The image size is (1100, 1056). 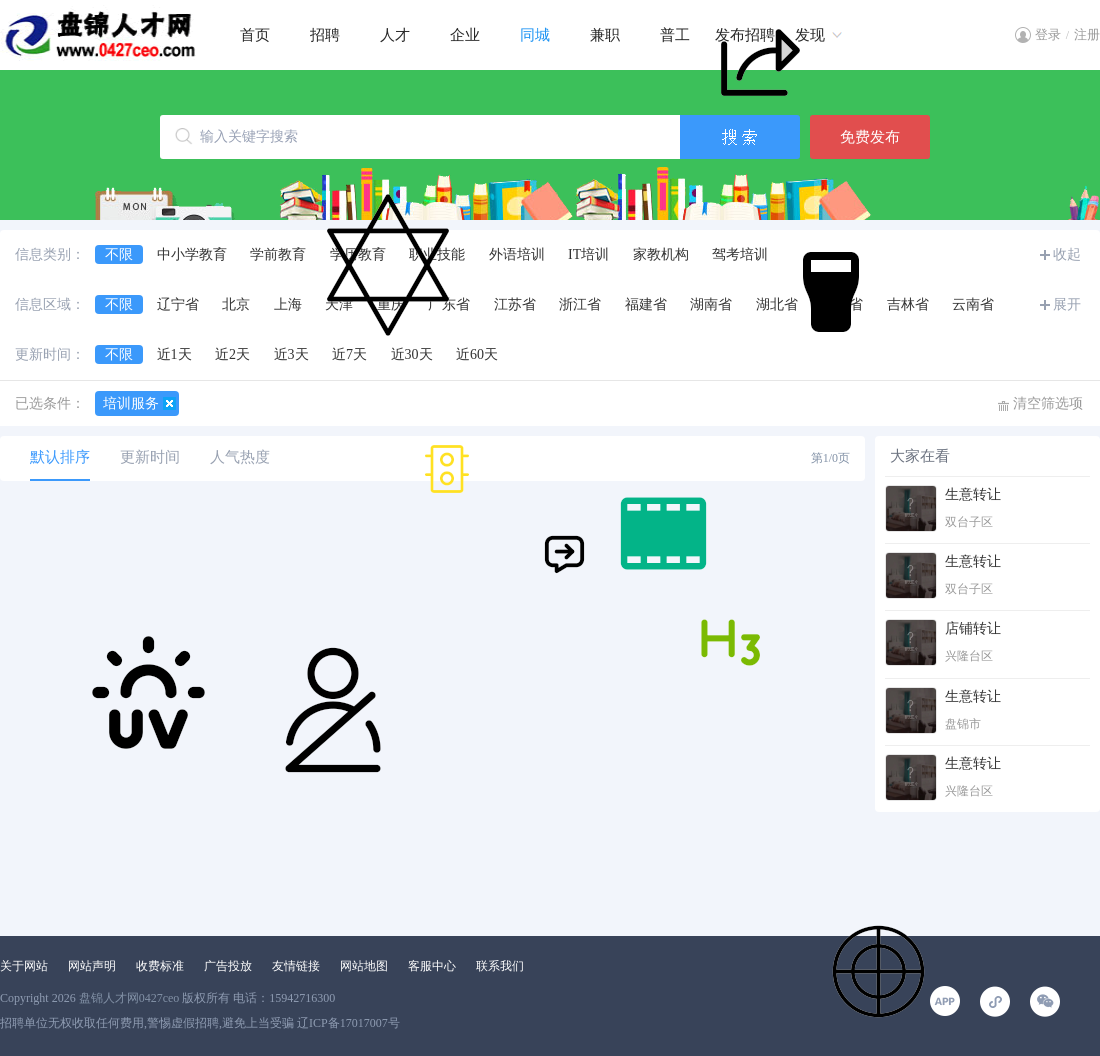 I want to click on view current UV index level, so click(x=148, y=692).